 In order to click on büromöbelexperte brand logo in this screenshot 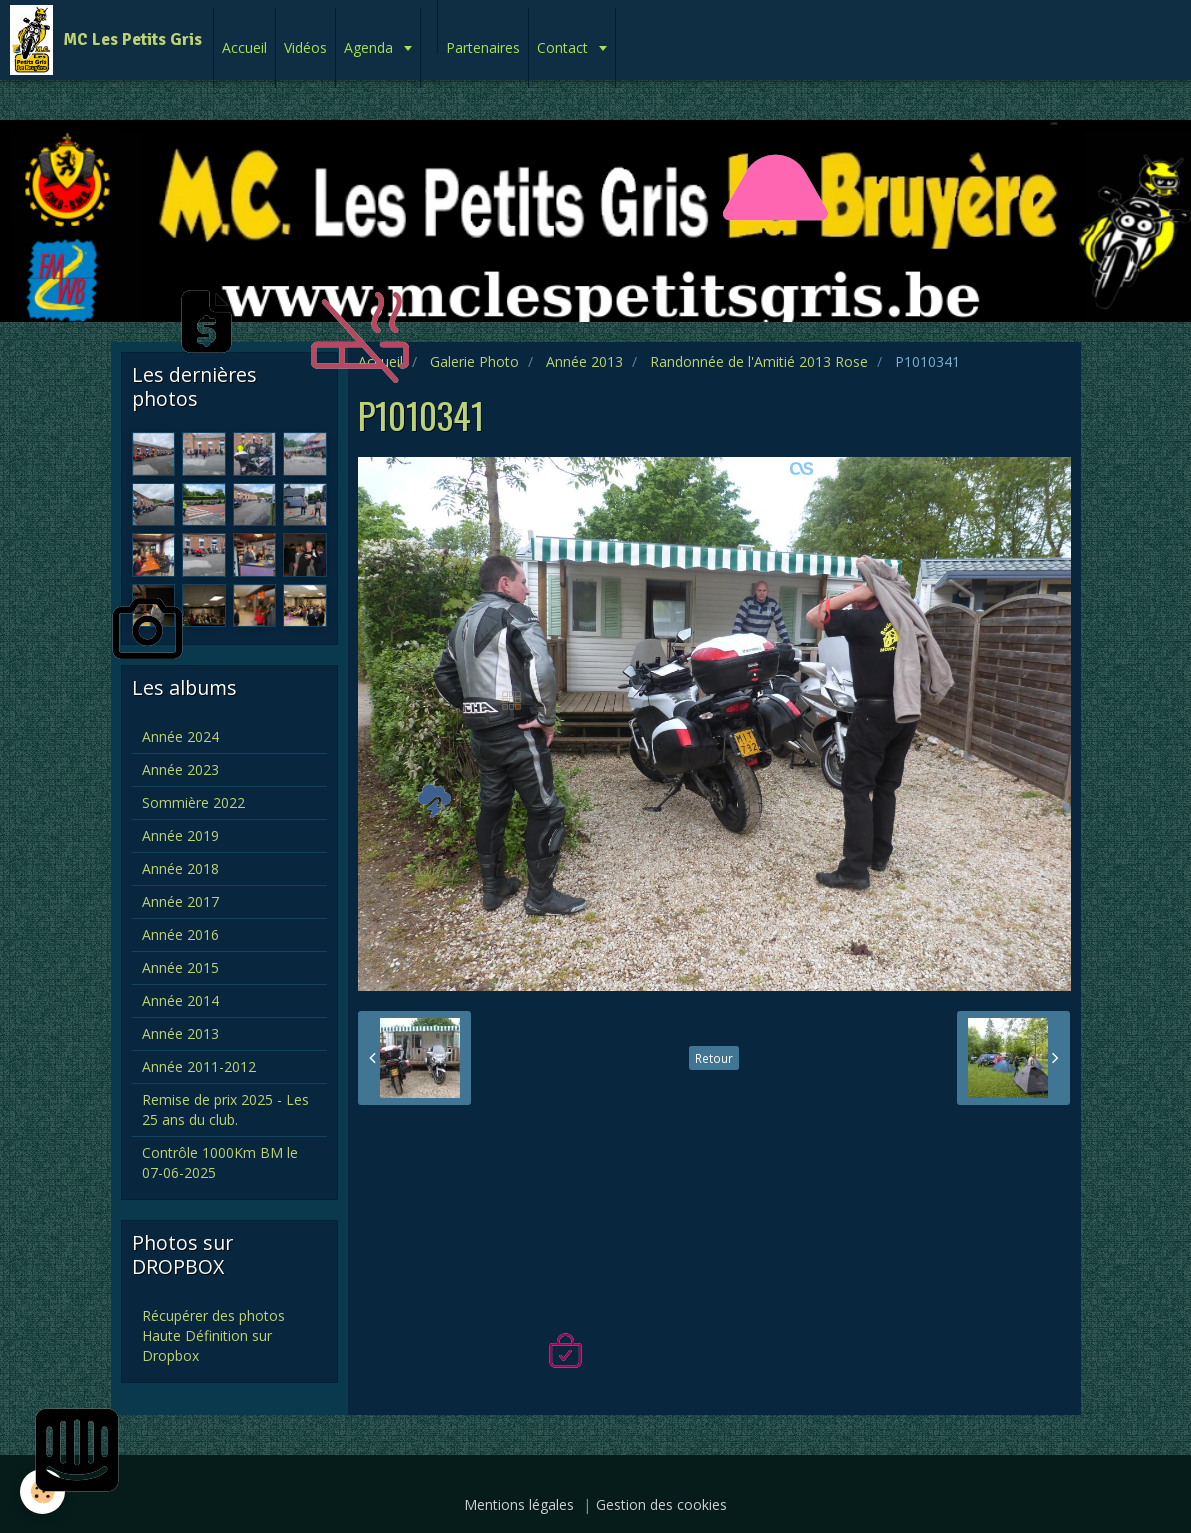, I will do `click(511, 700)`.